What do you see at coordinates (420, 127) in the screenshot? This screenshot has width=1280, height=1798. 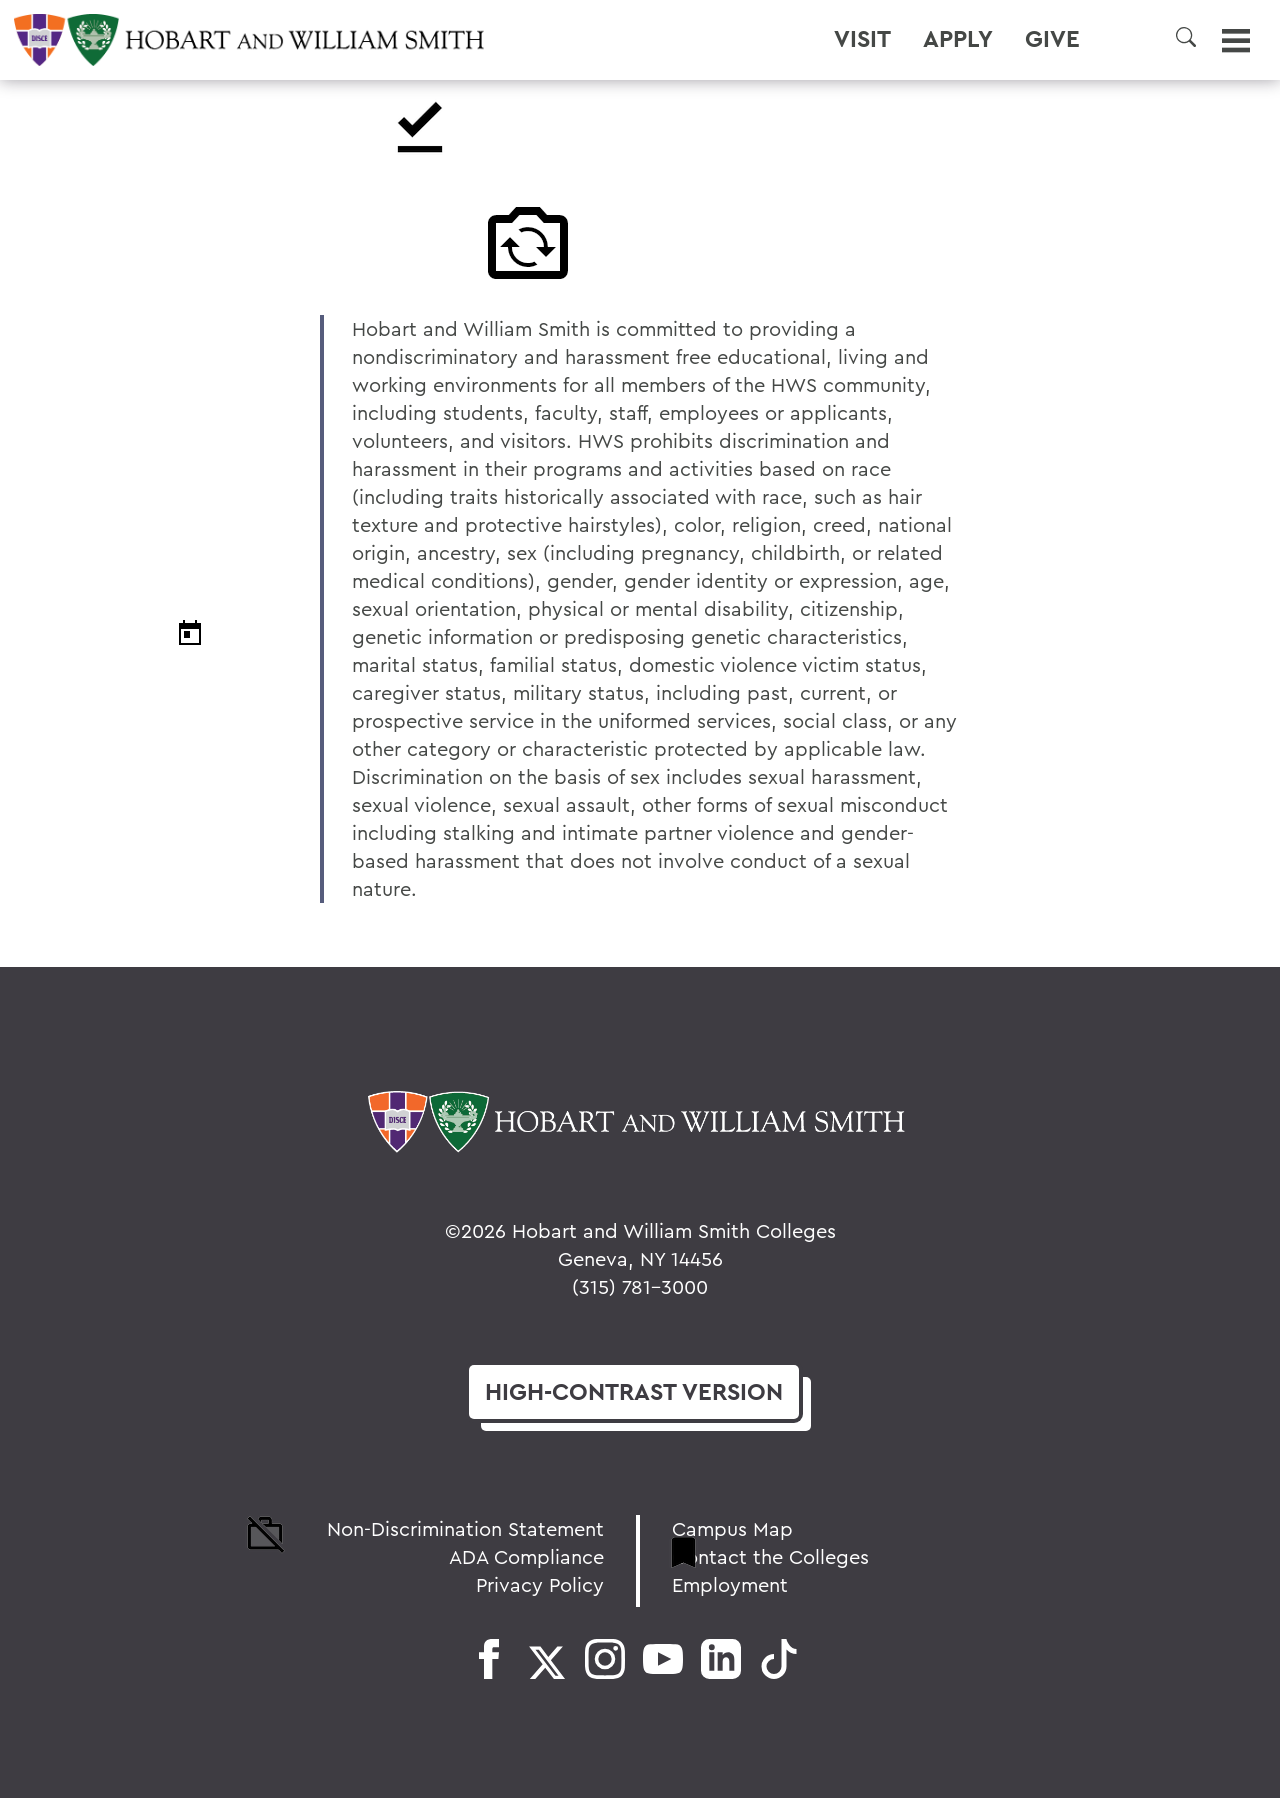 I see `download complete` at bounding box center [420, 127].